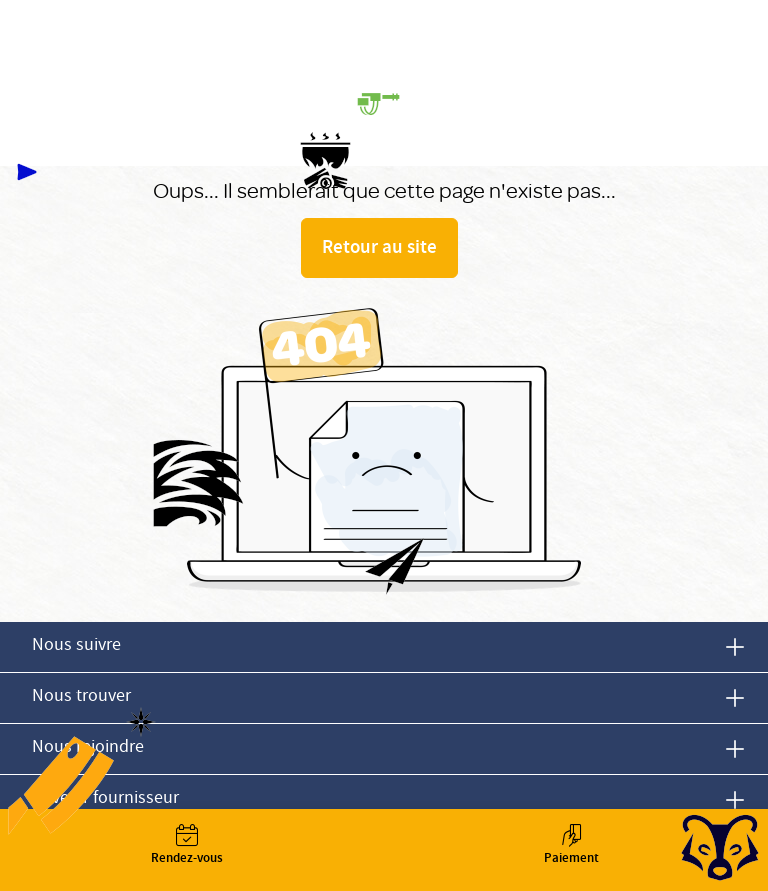  Describe the element at coordinates (325, 160) in the screenshot. I see `access camp cooking or outdoor recipes` at that location.